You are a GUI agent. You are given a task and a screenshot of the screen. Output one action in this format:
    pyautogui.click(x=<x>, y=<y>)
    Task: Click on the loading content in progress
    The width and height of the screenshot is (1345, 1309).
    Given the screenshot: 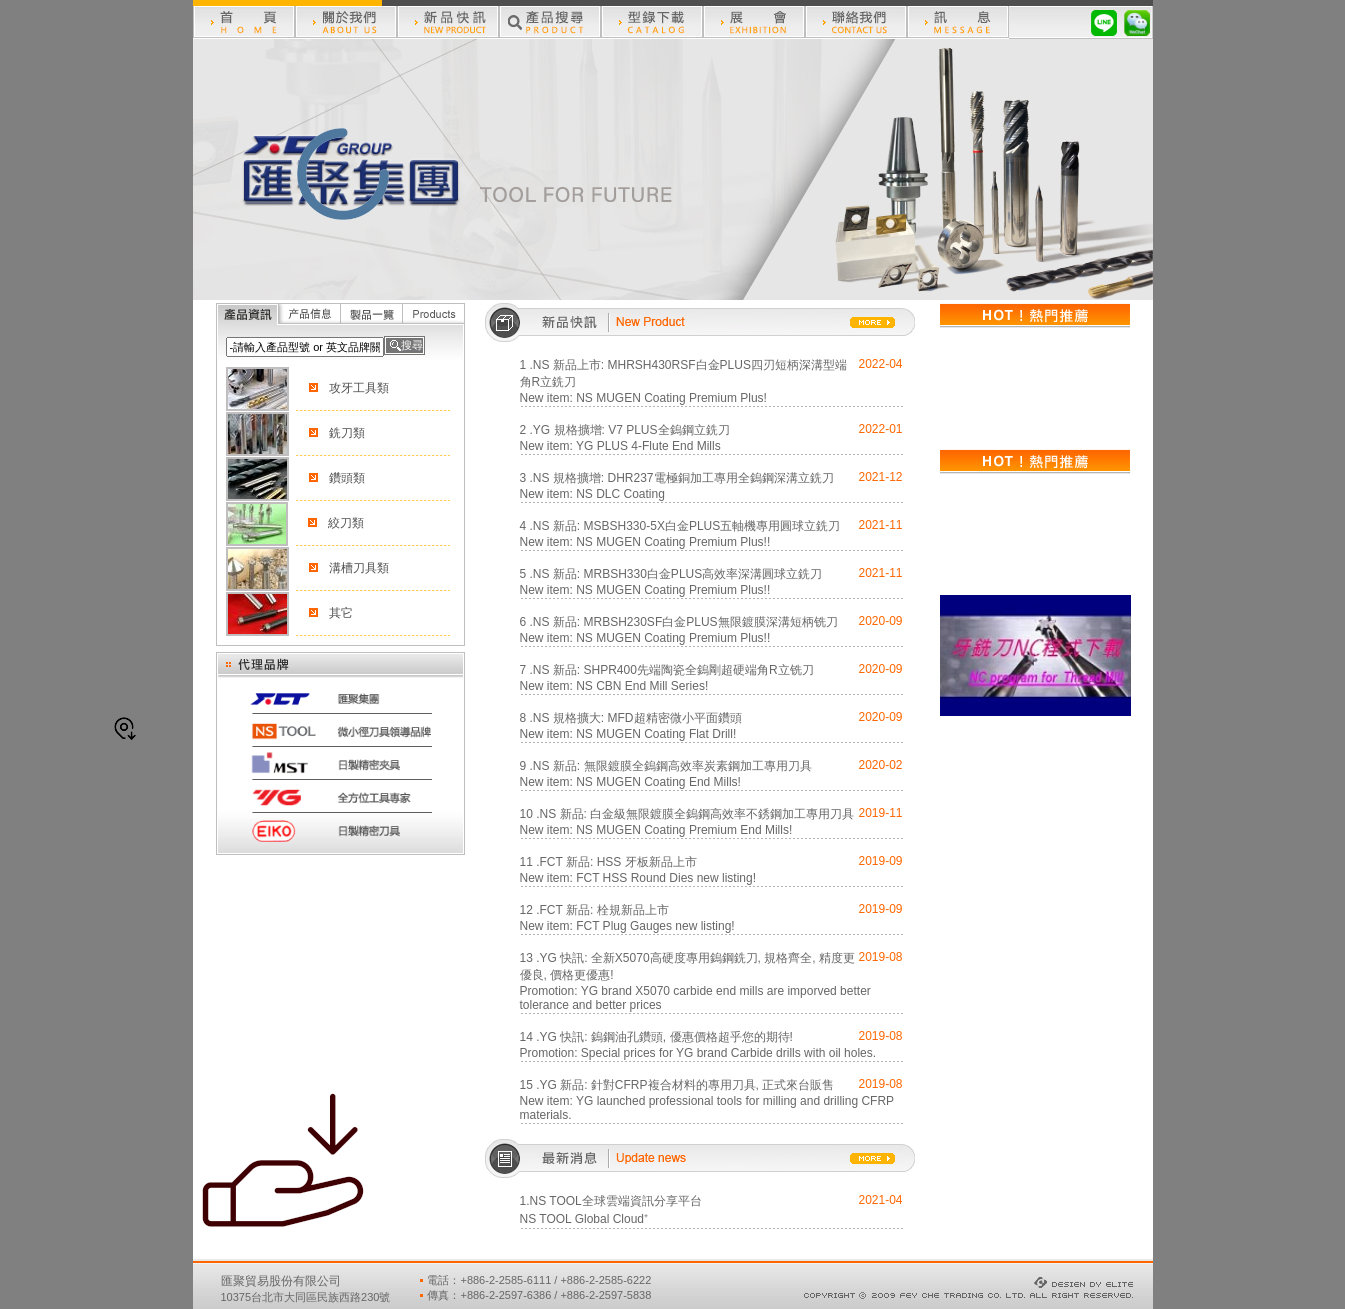 What is the action you would take?
    pyautogui.click(x=343, y=174)
    